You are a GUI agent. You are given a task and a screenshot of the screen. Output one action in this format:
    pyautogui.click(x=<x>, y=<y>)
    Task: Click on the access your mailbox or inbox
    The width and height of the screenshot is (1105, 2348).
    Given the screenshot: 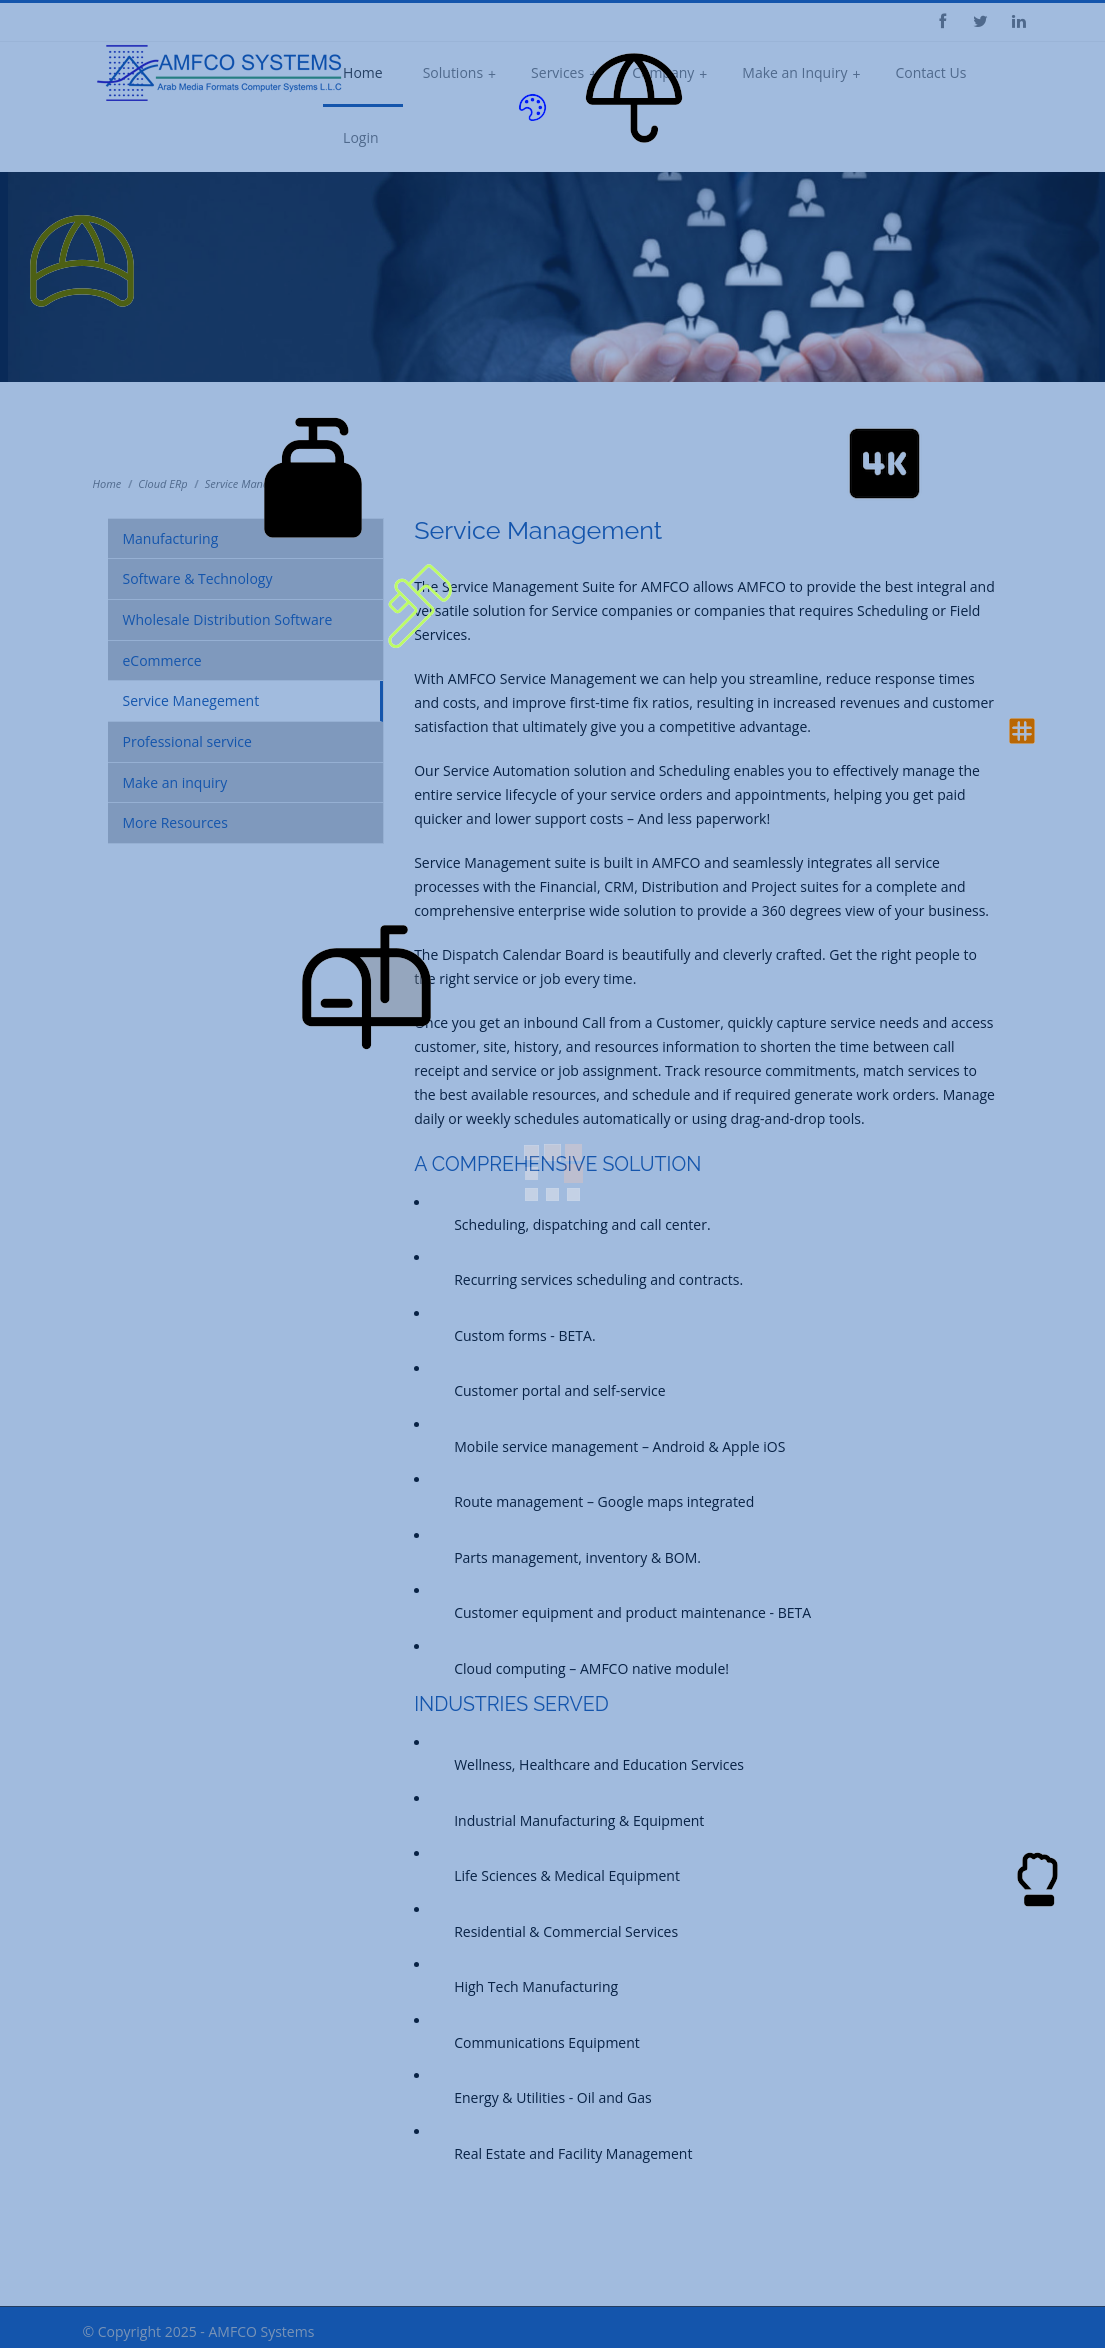 What is the action you would take?
    pyautogui.click(x=366, y=989)
    